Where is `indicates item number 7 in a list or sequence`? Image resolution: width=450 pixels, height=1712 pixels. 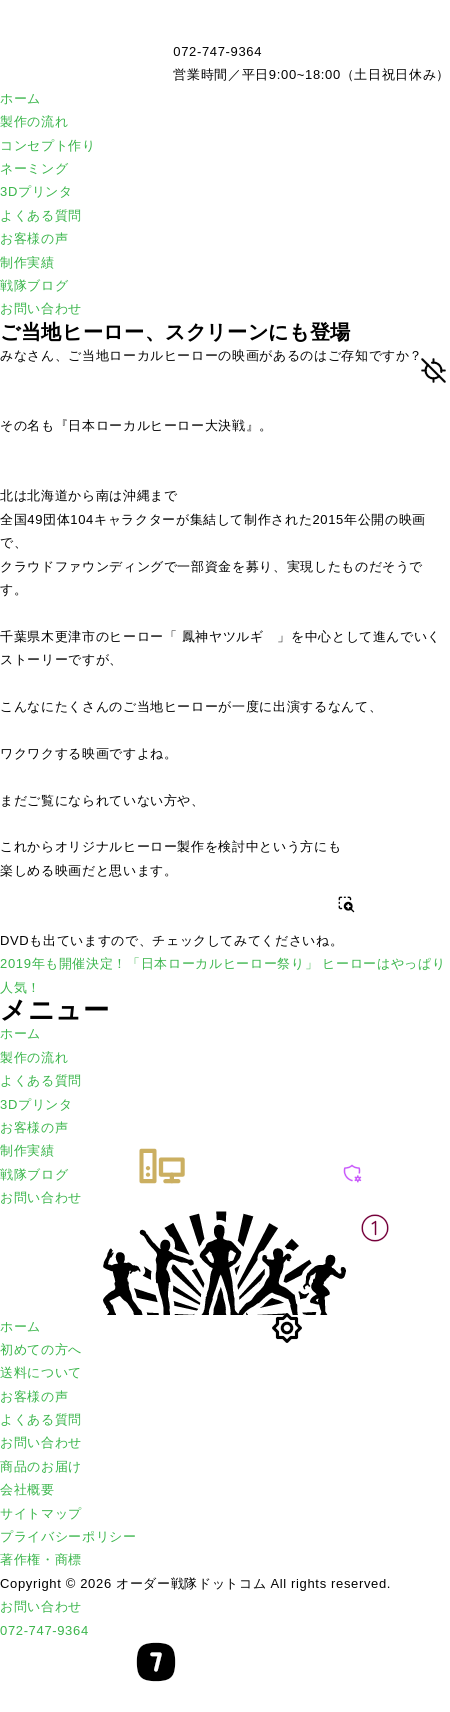 indicates item number 7 in a list or sequence is located at coordinates (156, 1662).